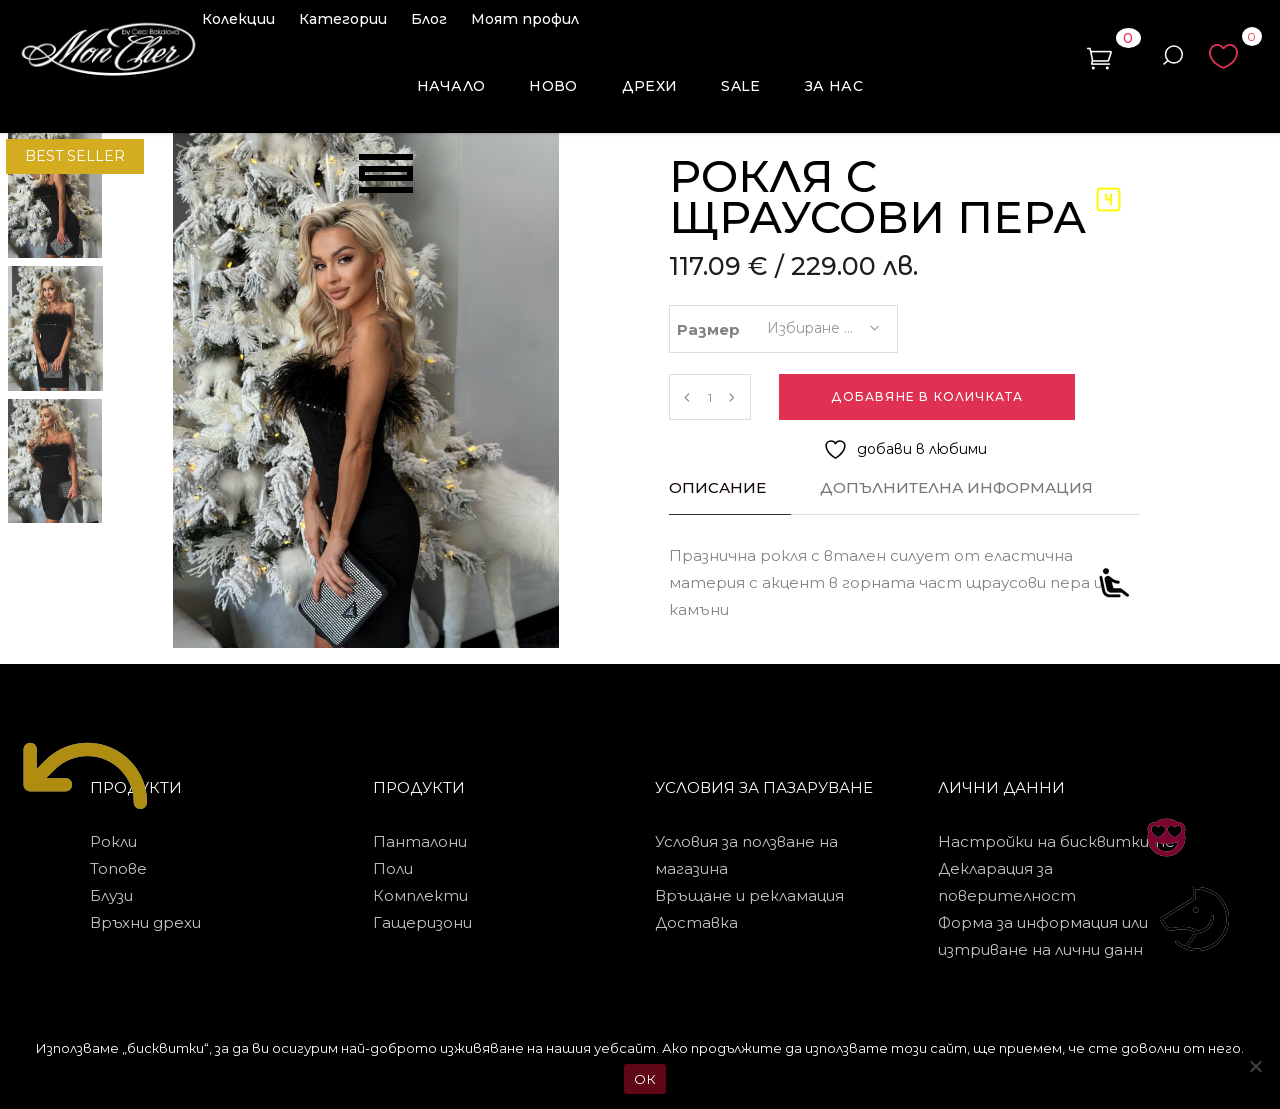 This screenshot has width=1280, height=1109. What do you see at coordinates (1166, 837) in the screenshot?
I see `react with love or adoration` at bounding box center [1166, 837].